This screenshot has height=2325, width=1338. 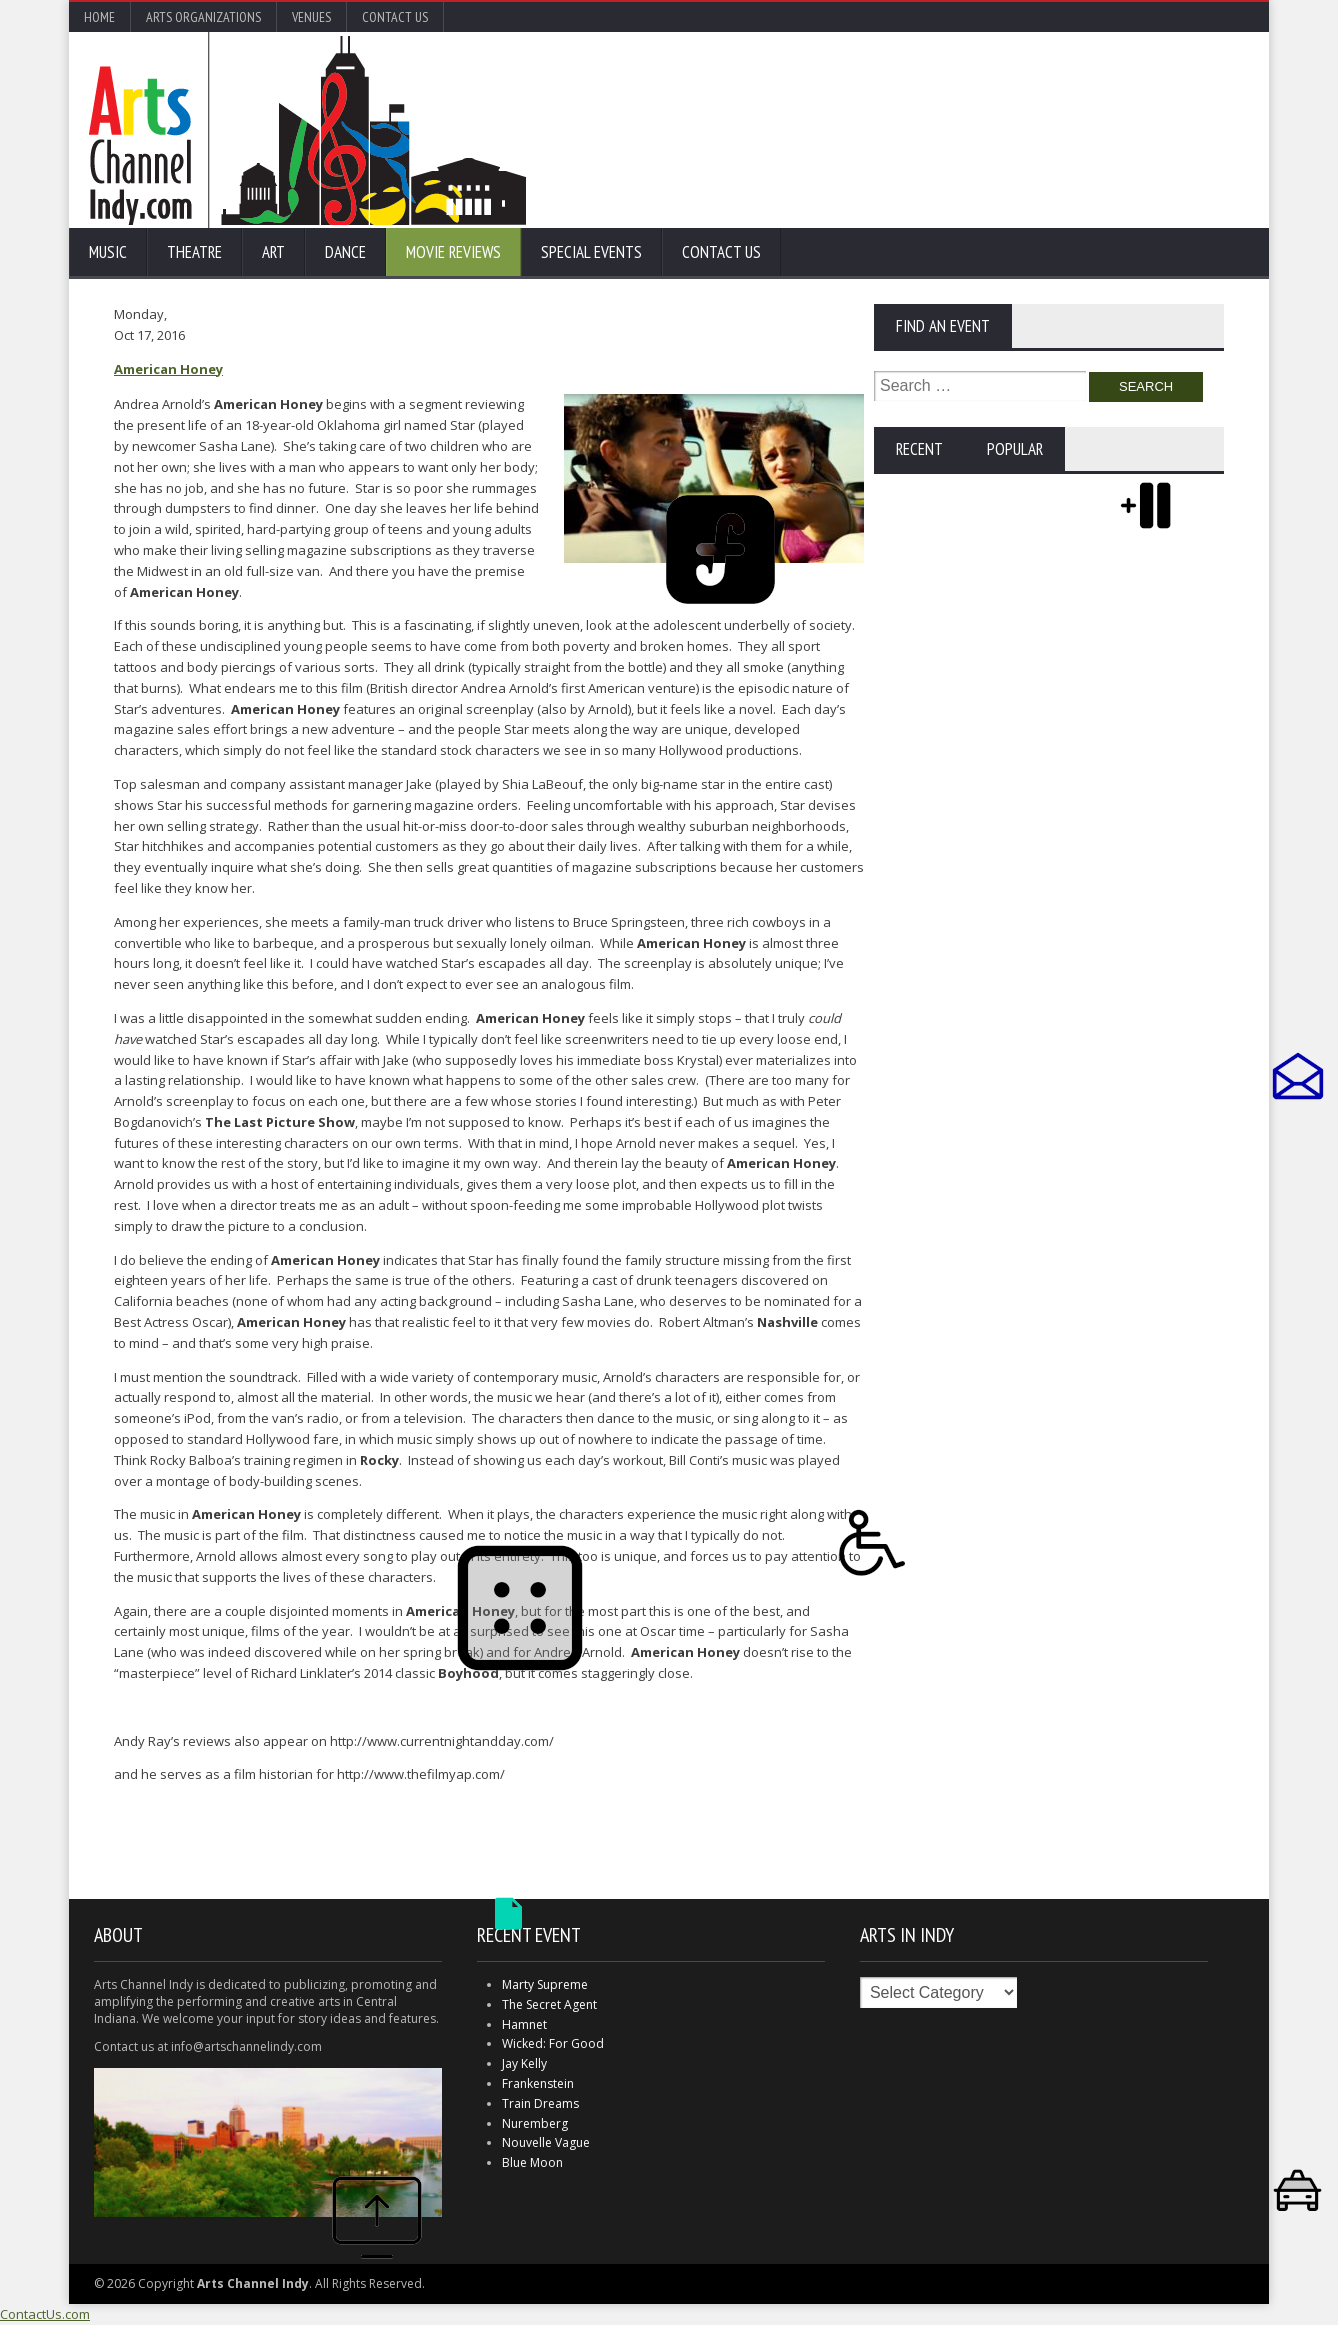 What do you see at coordinates (1297, 2193) in the screenshot?
I see `request a taxi or ride service` at bounding box center [1297, 2193].